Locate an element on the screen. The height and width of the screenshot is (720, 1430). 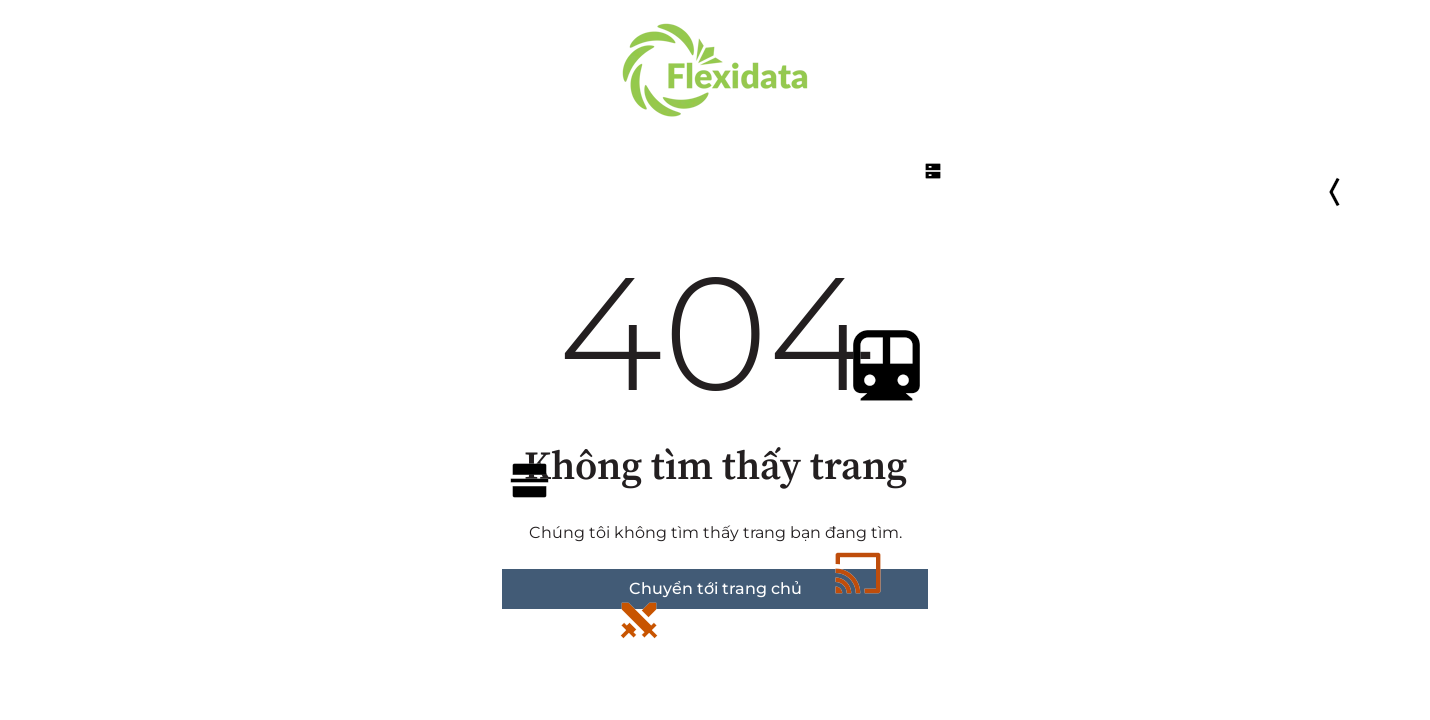
access server settings or management is located at coordinates (933, 171).